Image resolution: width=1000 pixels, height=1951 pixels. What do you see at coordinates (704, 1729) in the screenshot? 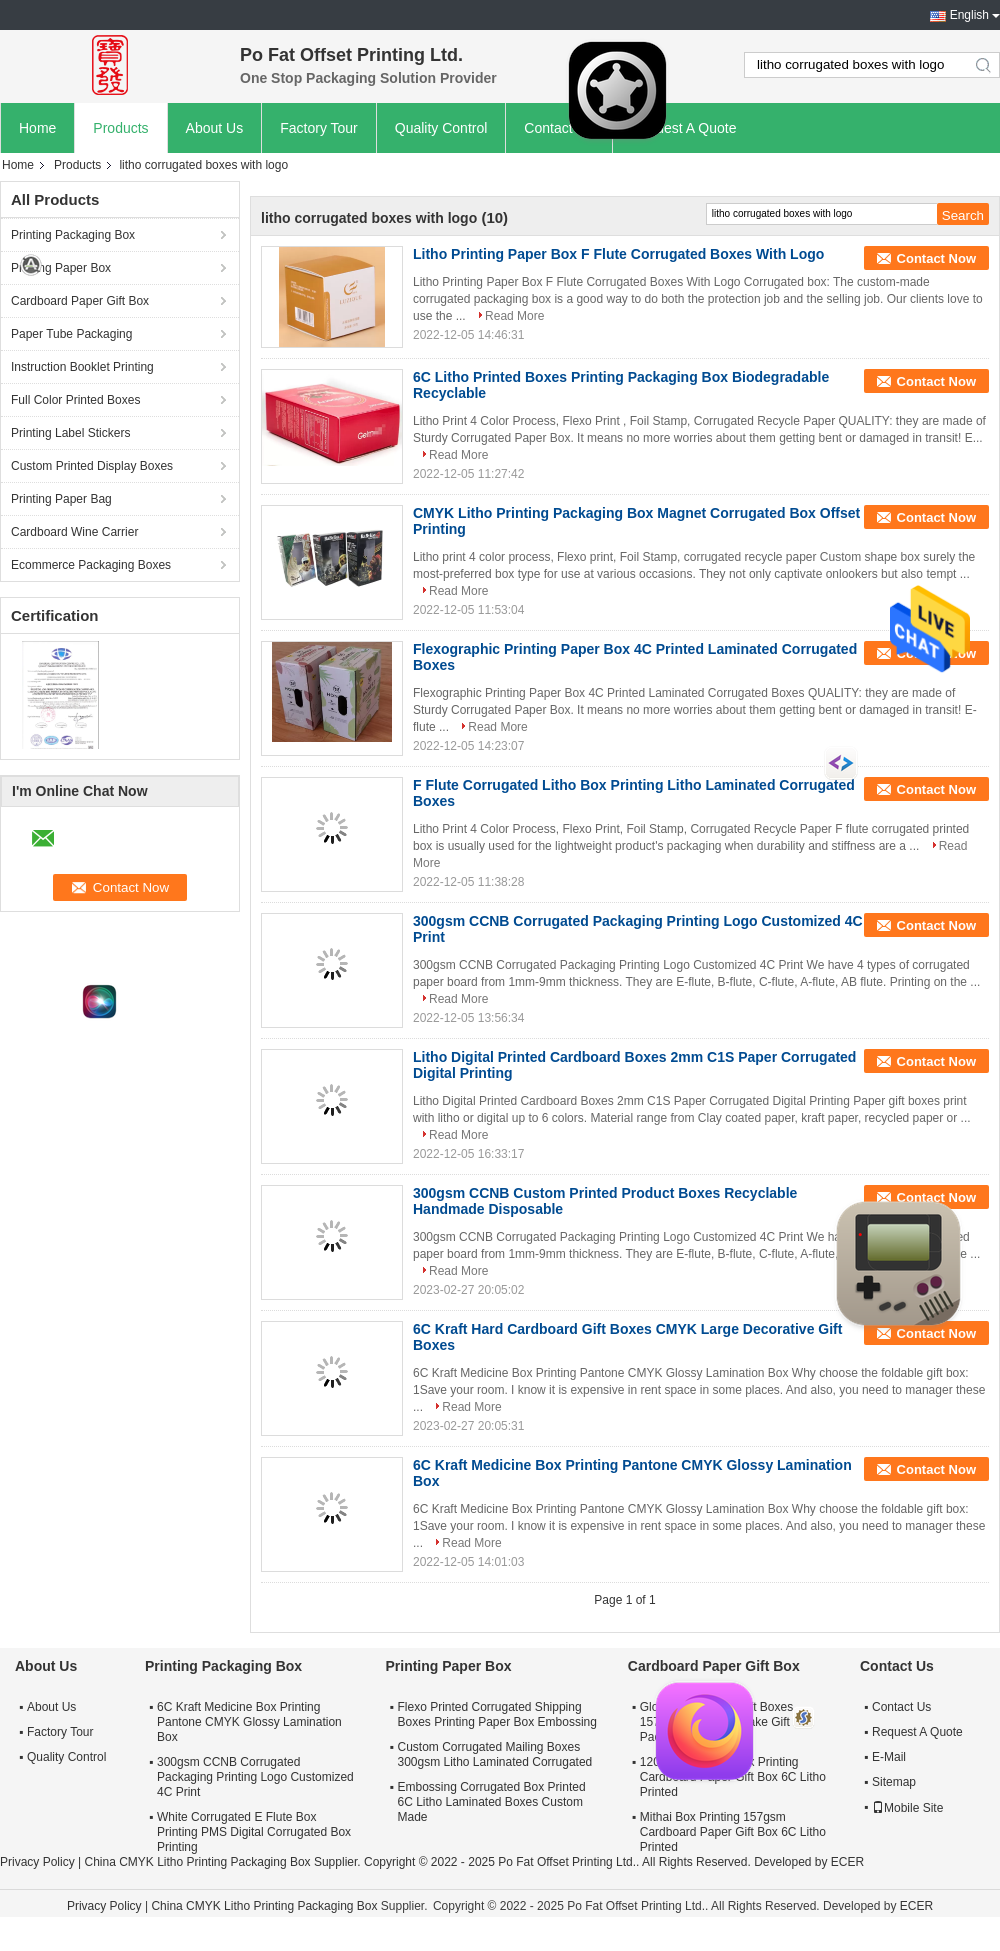
I see `open firefox browser` at bounding box center [704, 1729].